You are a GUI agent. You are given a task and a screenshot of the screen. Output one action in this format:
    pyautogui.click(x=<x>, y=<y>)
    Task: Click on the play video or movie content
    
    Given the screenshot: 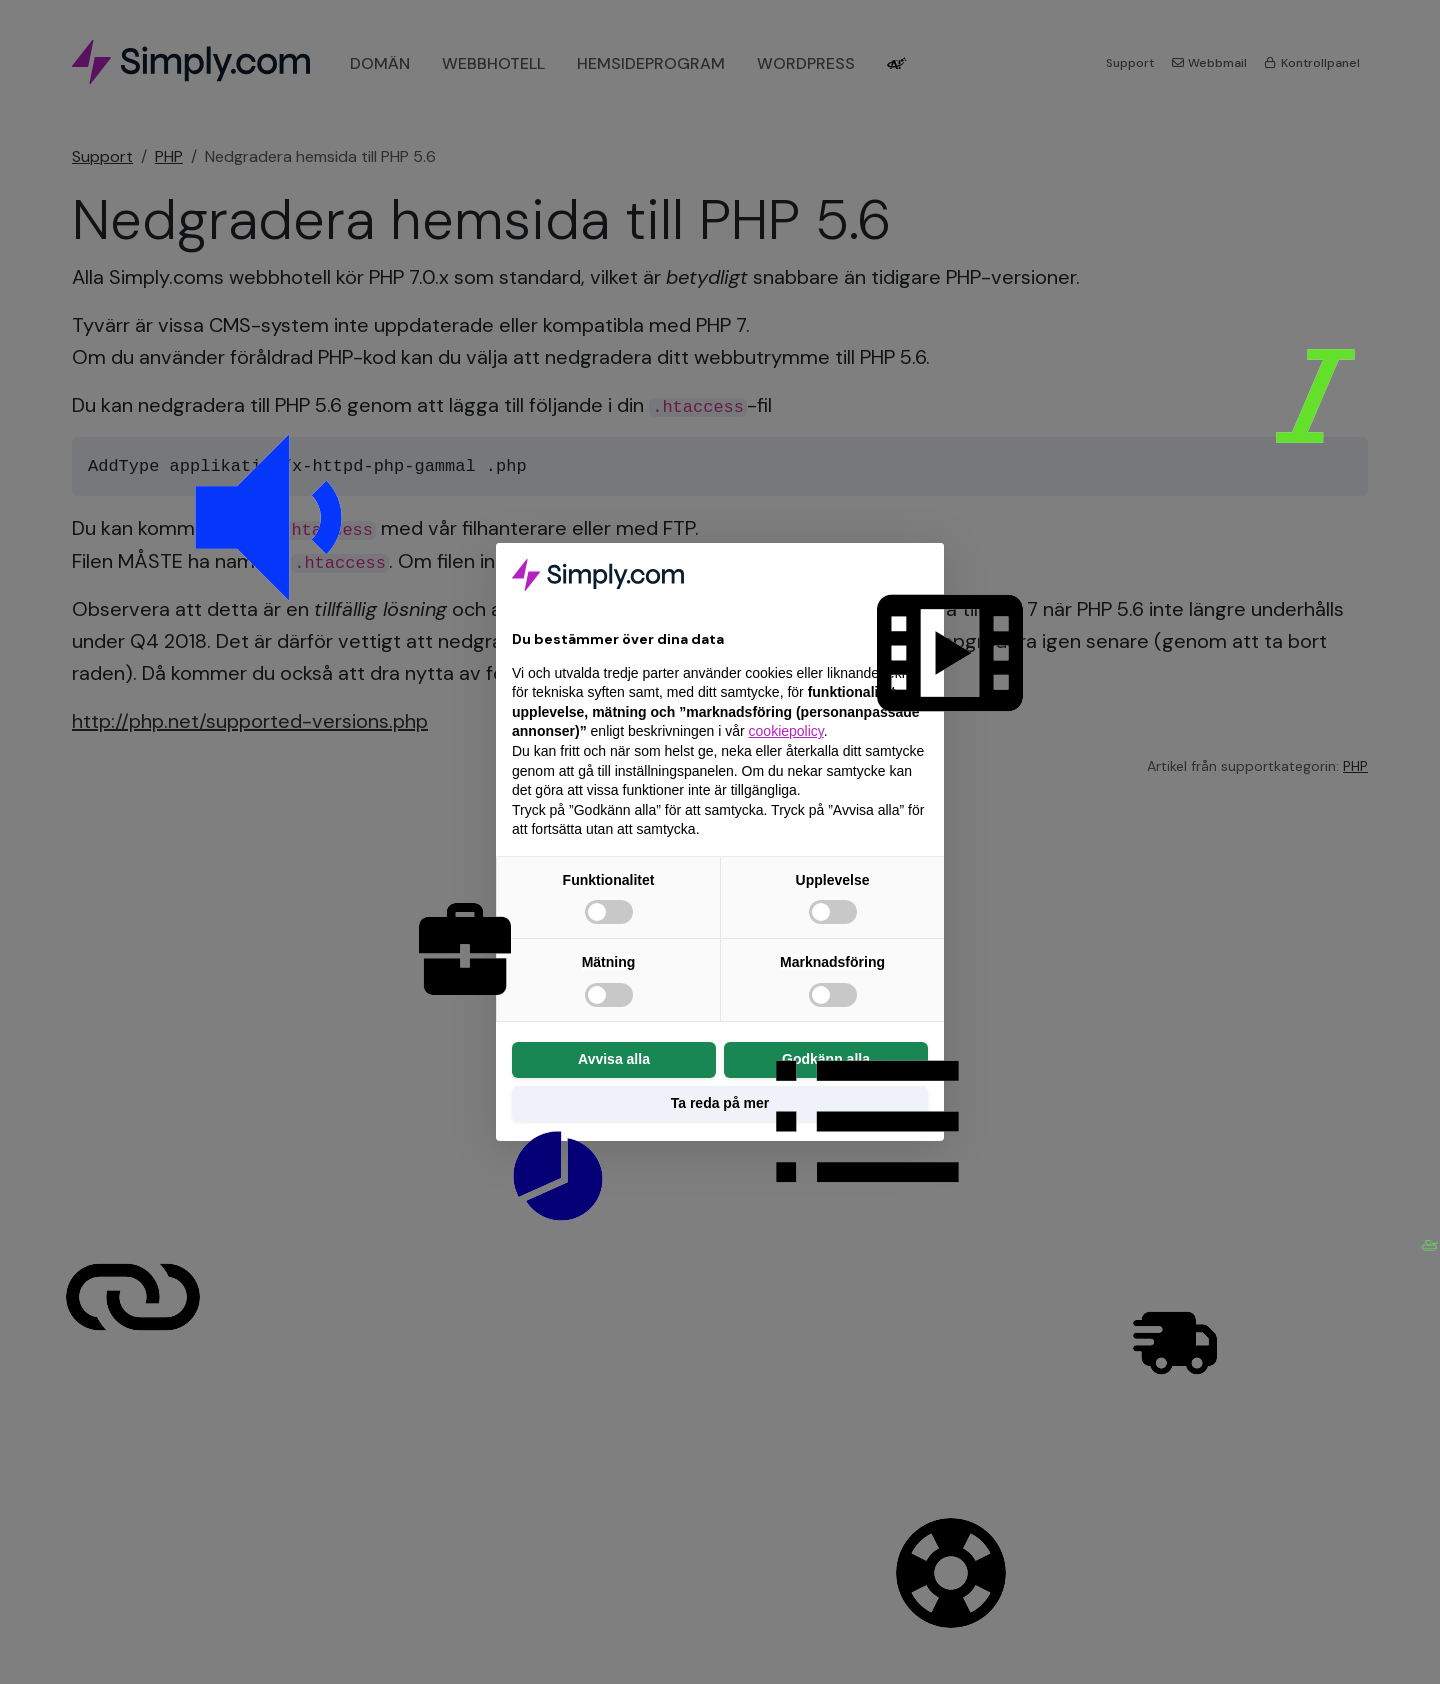 What is the action you would take?
    pyautogui.click(x=950, y=653)
    